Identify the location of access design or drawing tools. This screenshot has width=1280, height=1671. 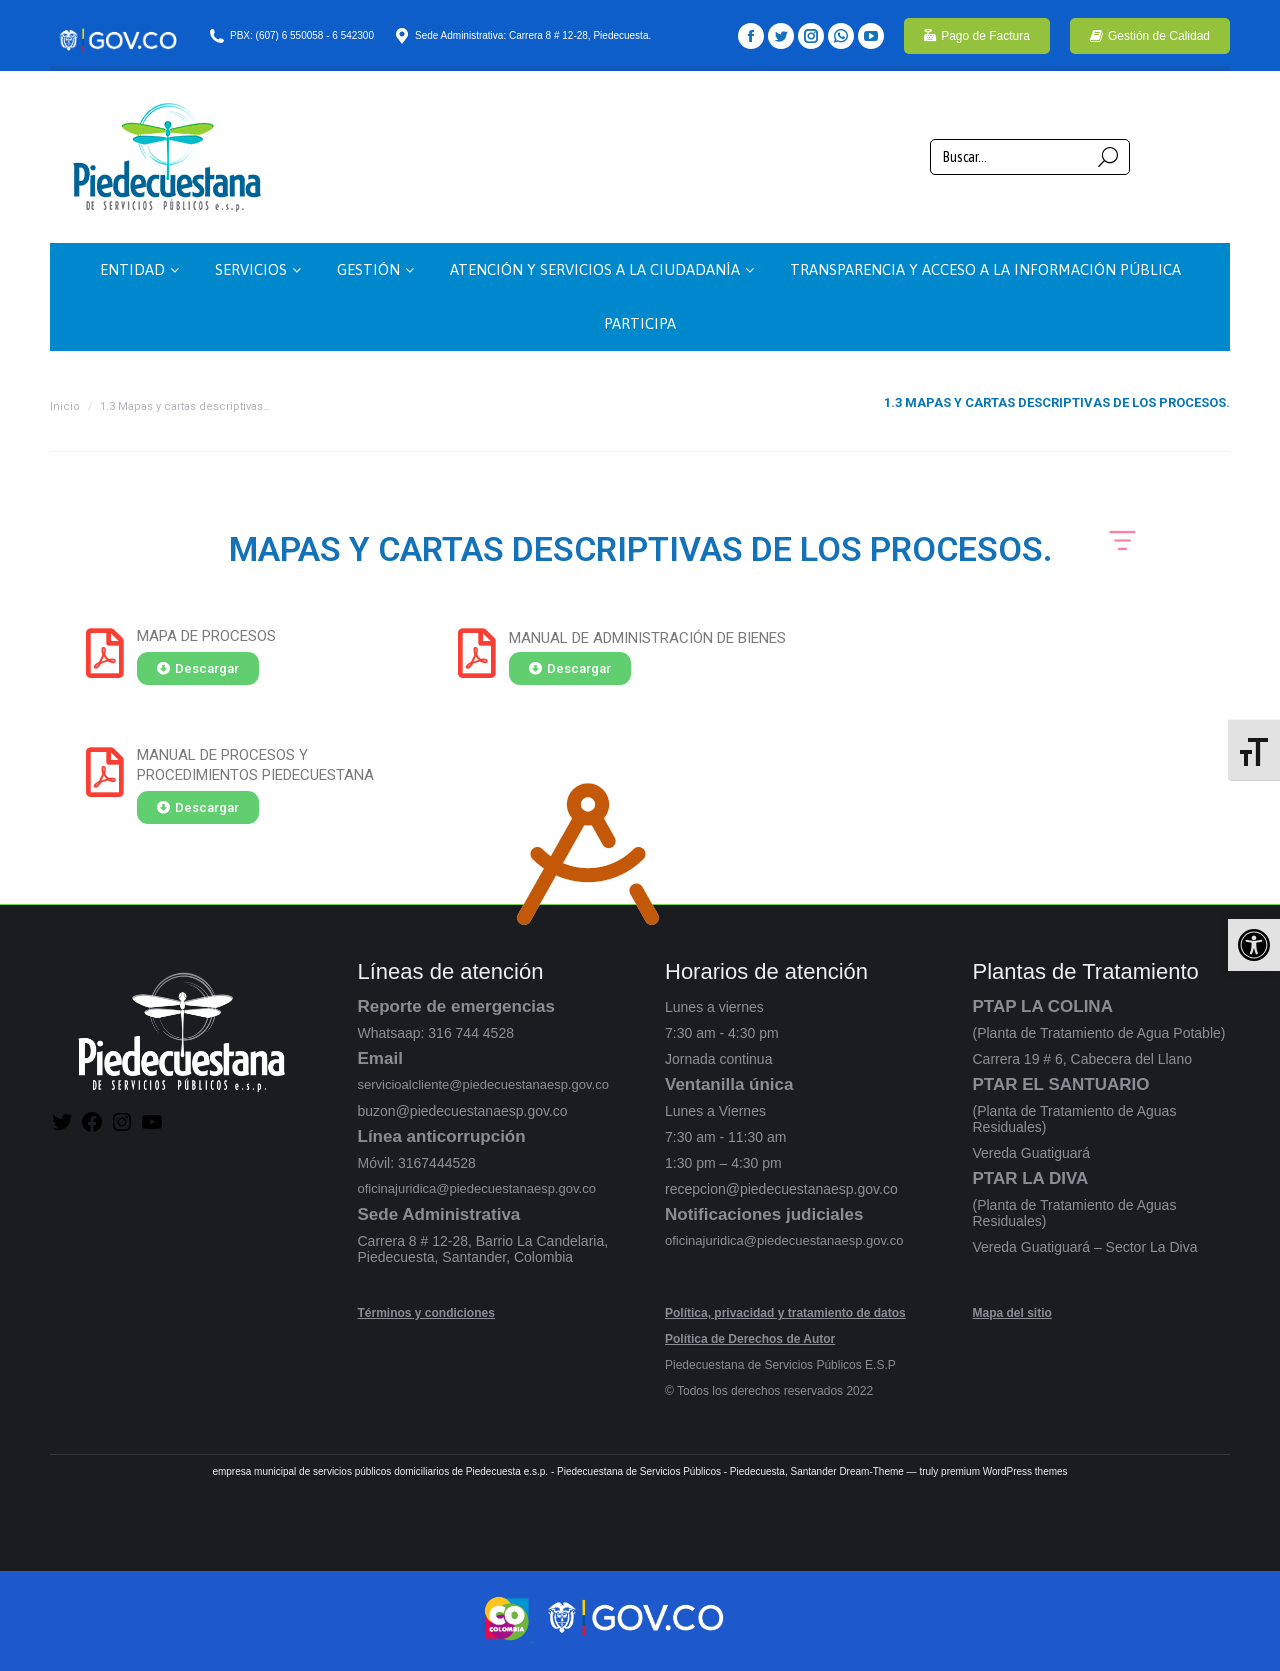
(588, 854).